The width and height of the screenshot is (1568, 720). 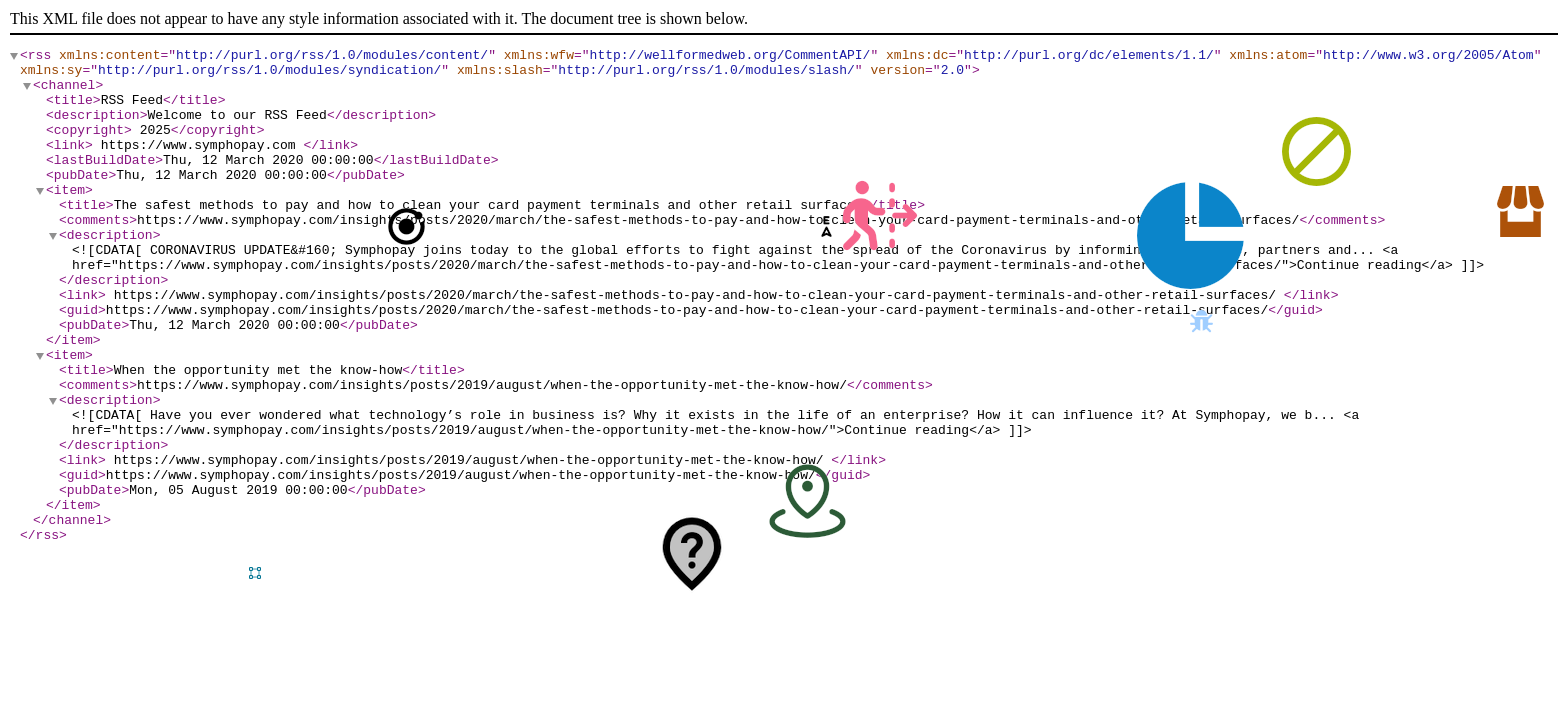 What do you see at coordinates (1190, 235) in the screenshot?
I see `view data breakdown or statistics` at bounding box center [1190, 235].